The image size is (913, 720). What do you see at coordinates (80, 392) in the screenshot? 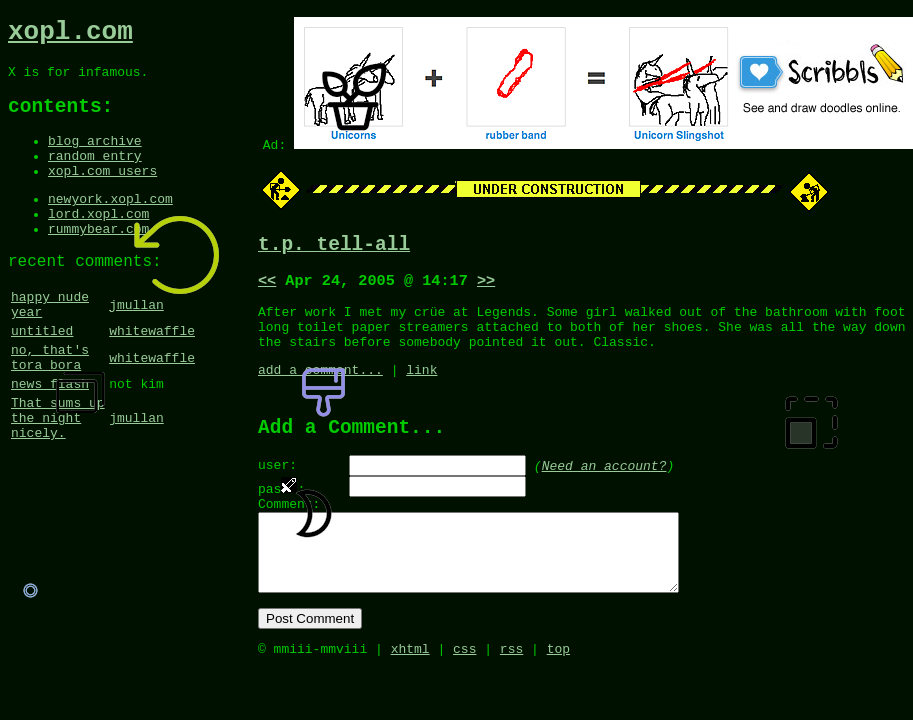
I see `view stacked cards or layers` at bounding box center [80, 392].